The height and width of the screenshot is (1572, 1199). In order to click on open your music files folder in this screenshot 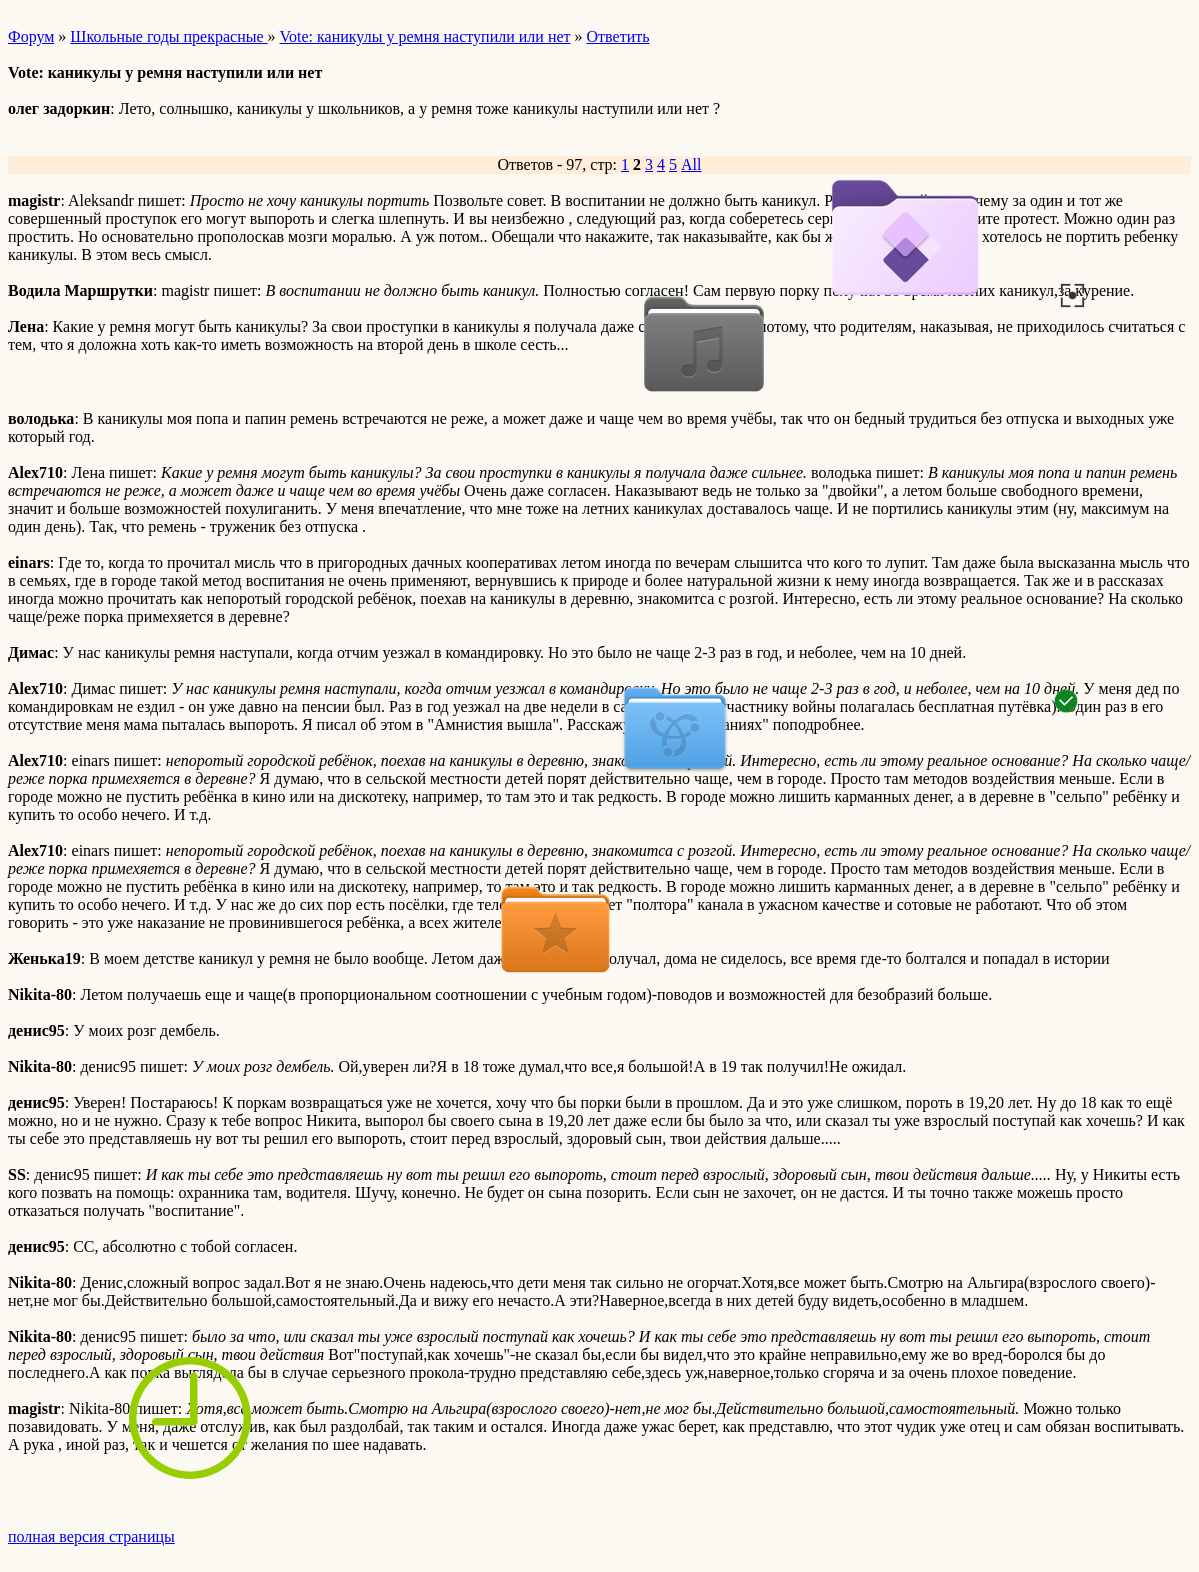, I will do `click(704, 344)`.